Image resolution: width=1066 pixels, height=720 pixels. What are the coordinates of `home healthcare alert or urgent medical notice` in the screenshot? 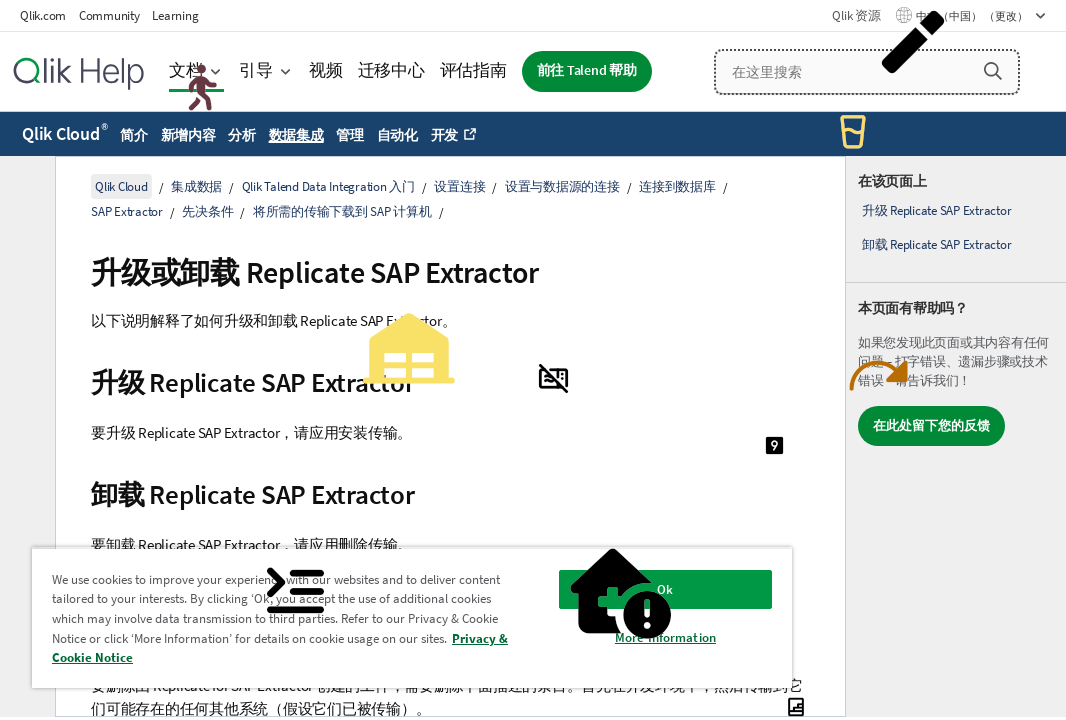 It's located at (618, 591).